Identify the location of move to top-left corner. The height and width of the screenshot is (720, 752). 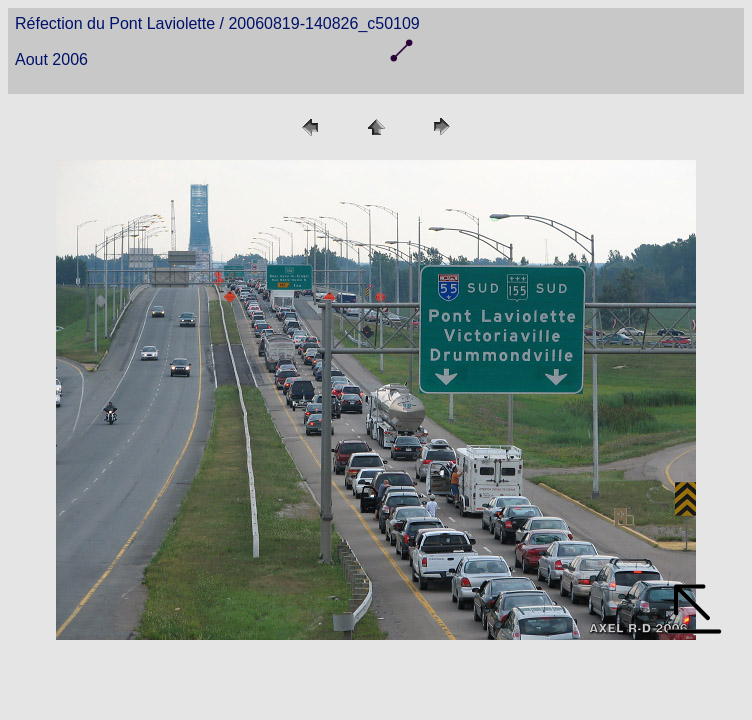
(692, 609).